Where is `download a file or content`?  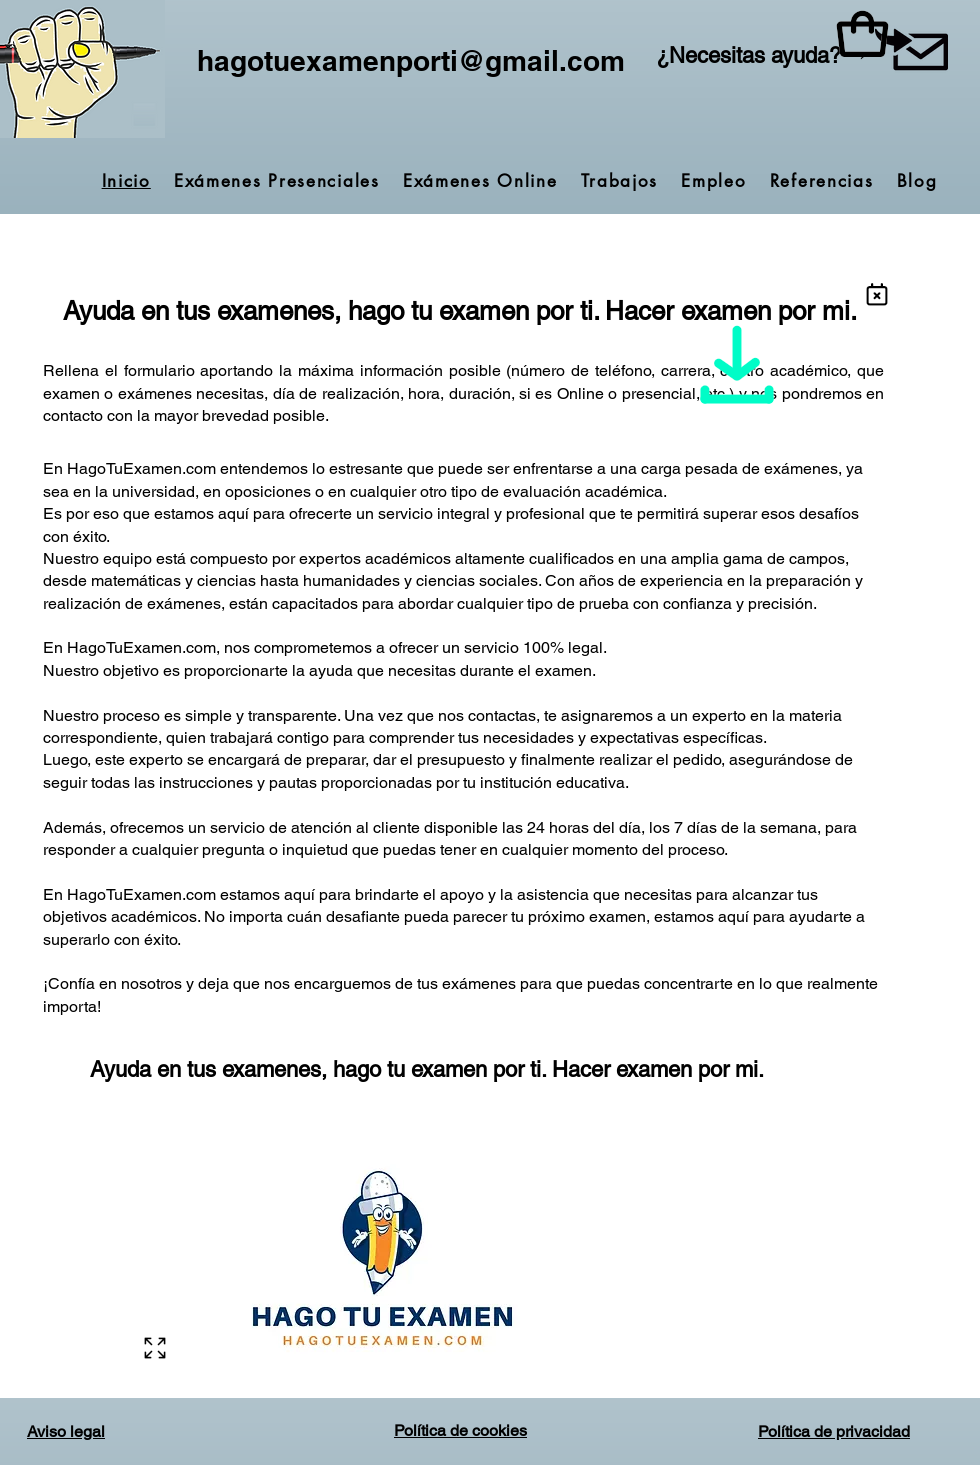
download a file or content is located at coordinates (737, 367).